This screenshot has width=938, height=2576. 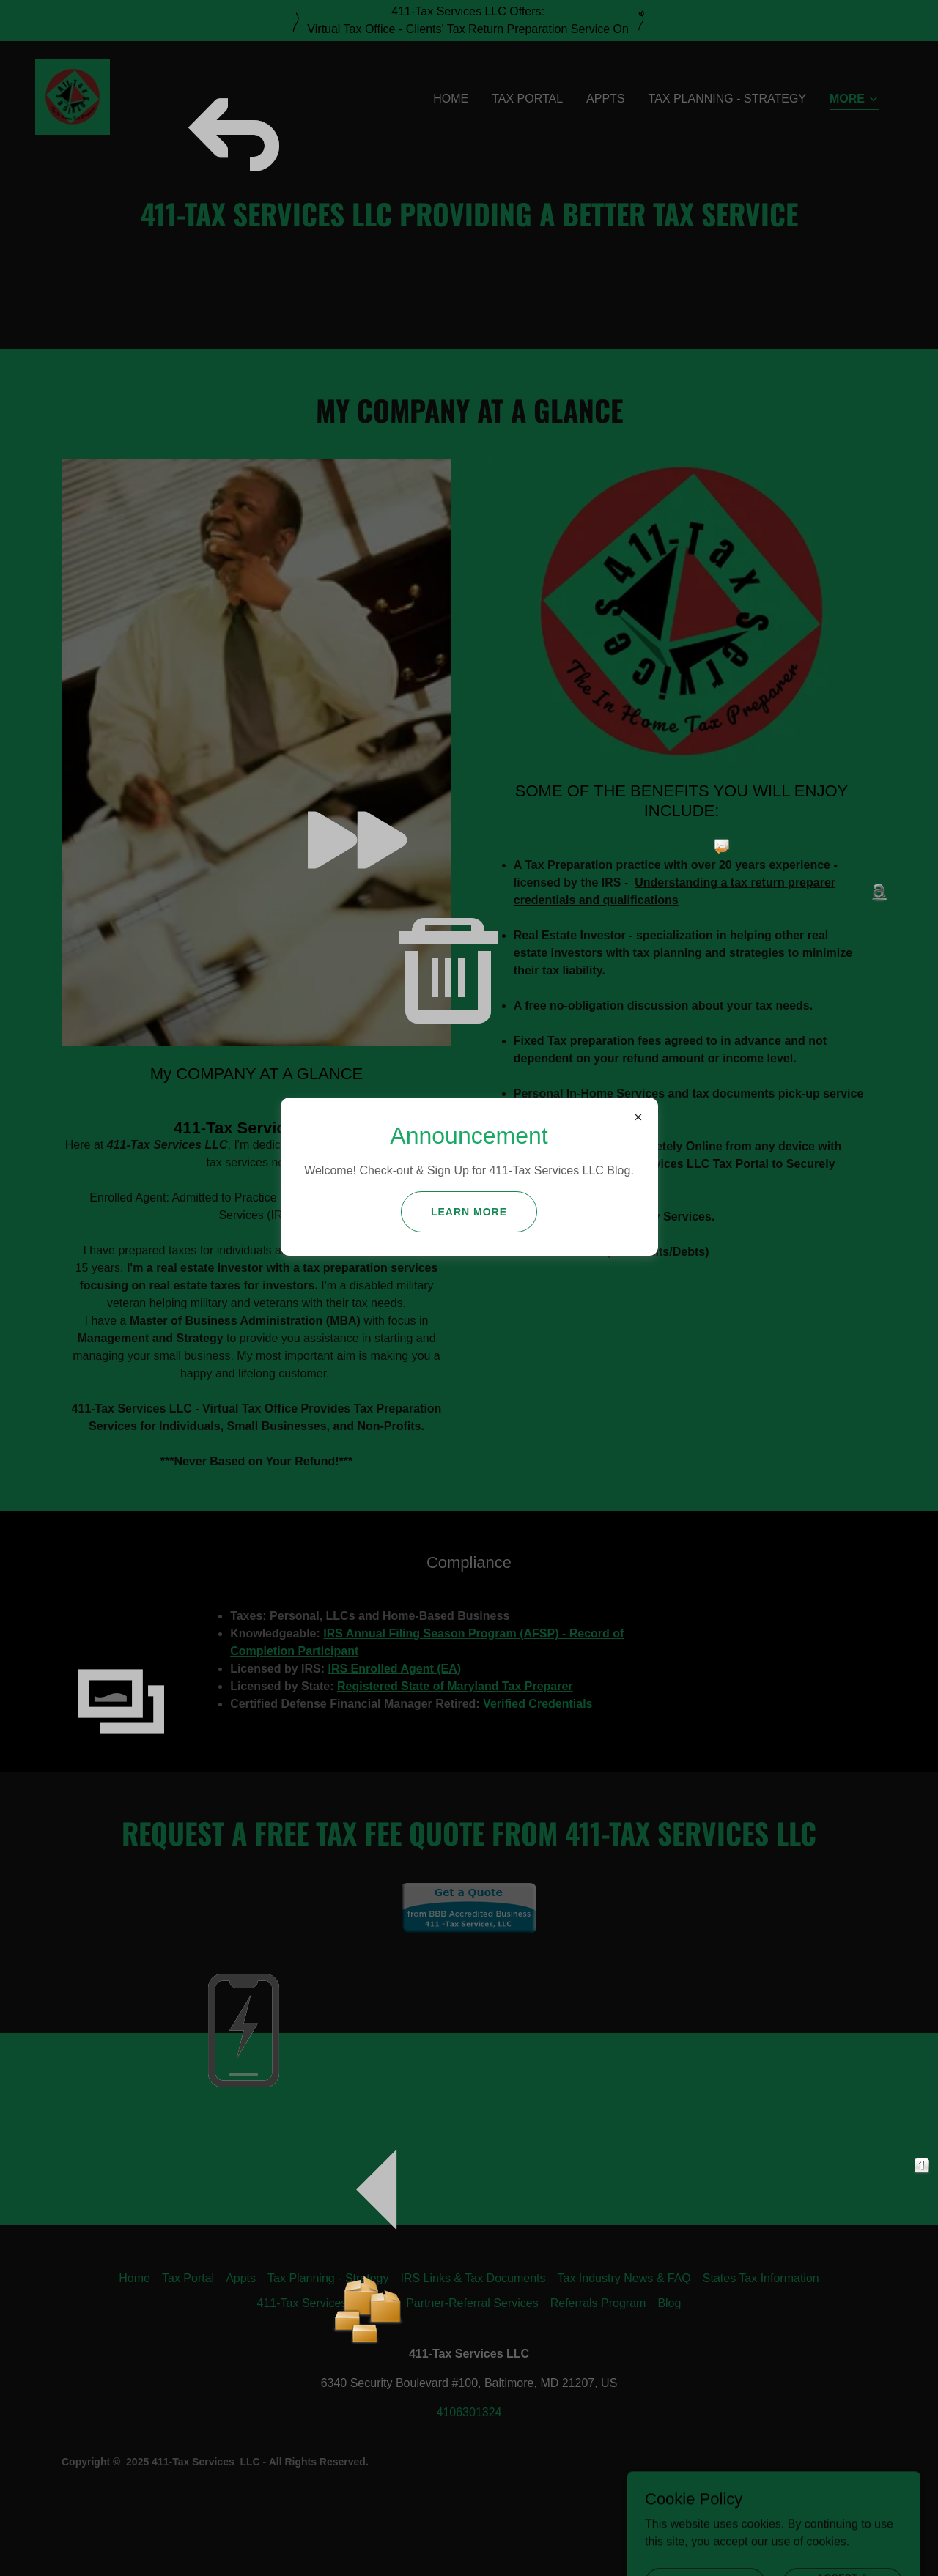 I want to click on apply underline formatting to selected text, so click(x=879, y=892).